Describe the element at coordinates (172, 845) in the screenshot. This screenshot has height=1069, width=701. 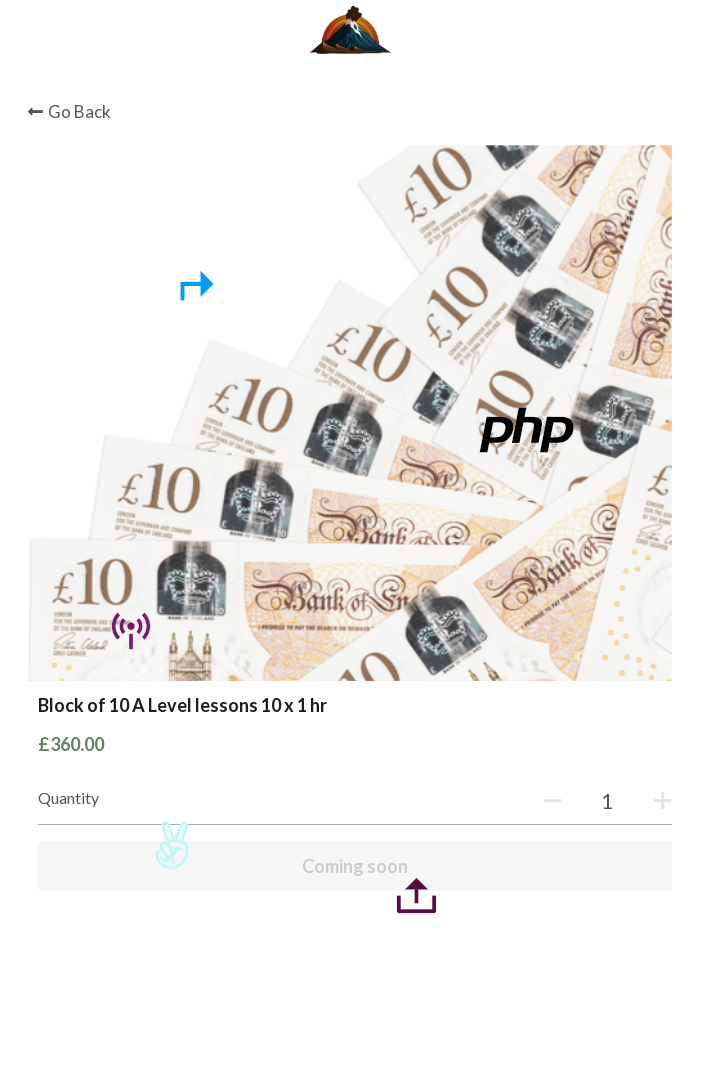
I see `visit angellist profile or website` at that location.